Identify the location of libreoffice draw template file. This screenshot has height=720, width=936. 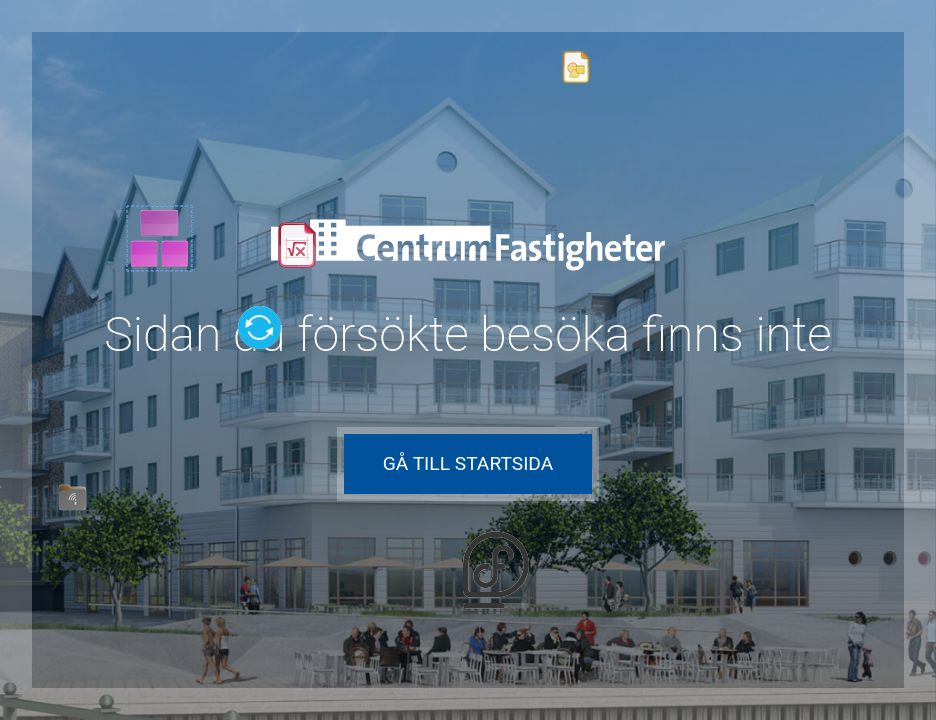
(576, 67).